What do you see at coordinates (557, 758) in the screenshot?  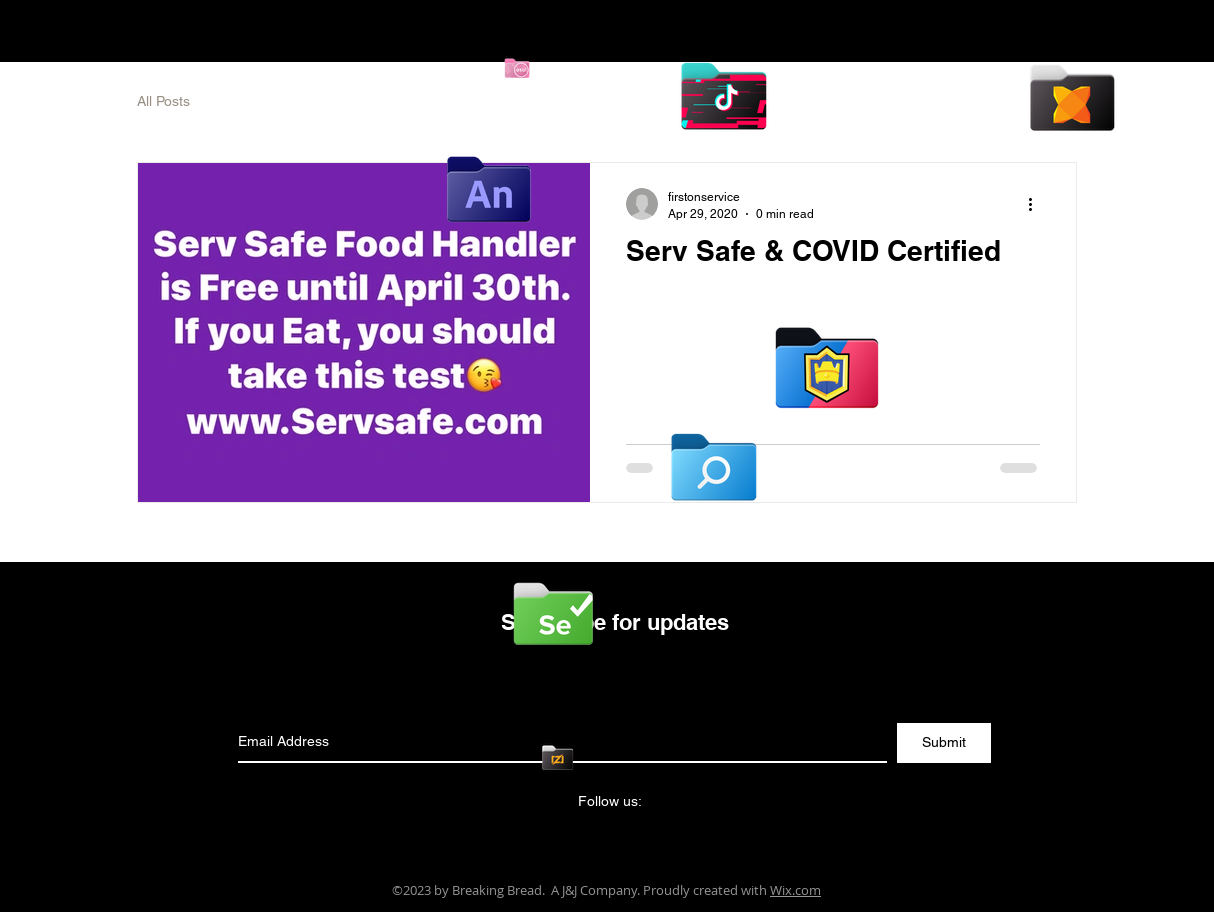 I see `open folder containing zig programming language files` at bounding box center [557, 758].